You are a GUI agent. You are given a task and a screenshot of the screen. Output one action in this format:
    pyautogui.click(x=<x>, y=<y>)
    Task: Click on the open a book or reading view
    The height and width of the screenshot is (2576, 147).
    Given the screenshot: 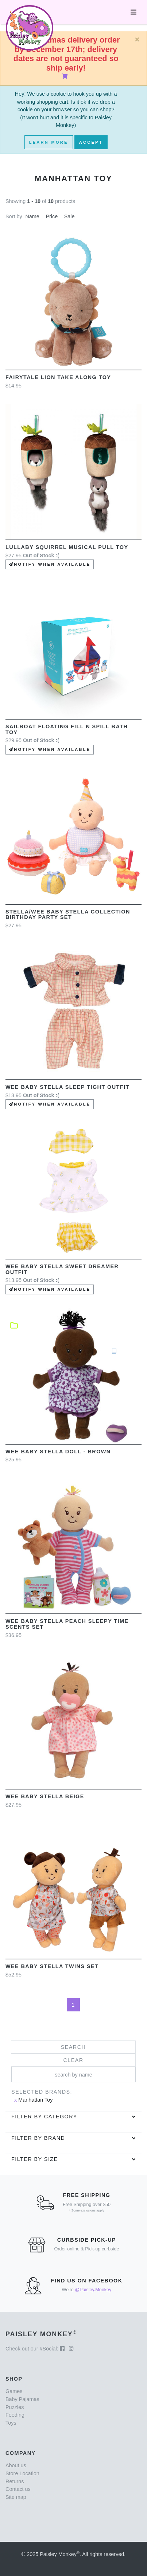 What is the action you would take?
    pyautogui.click(x=114, y=1351)
    